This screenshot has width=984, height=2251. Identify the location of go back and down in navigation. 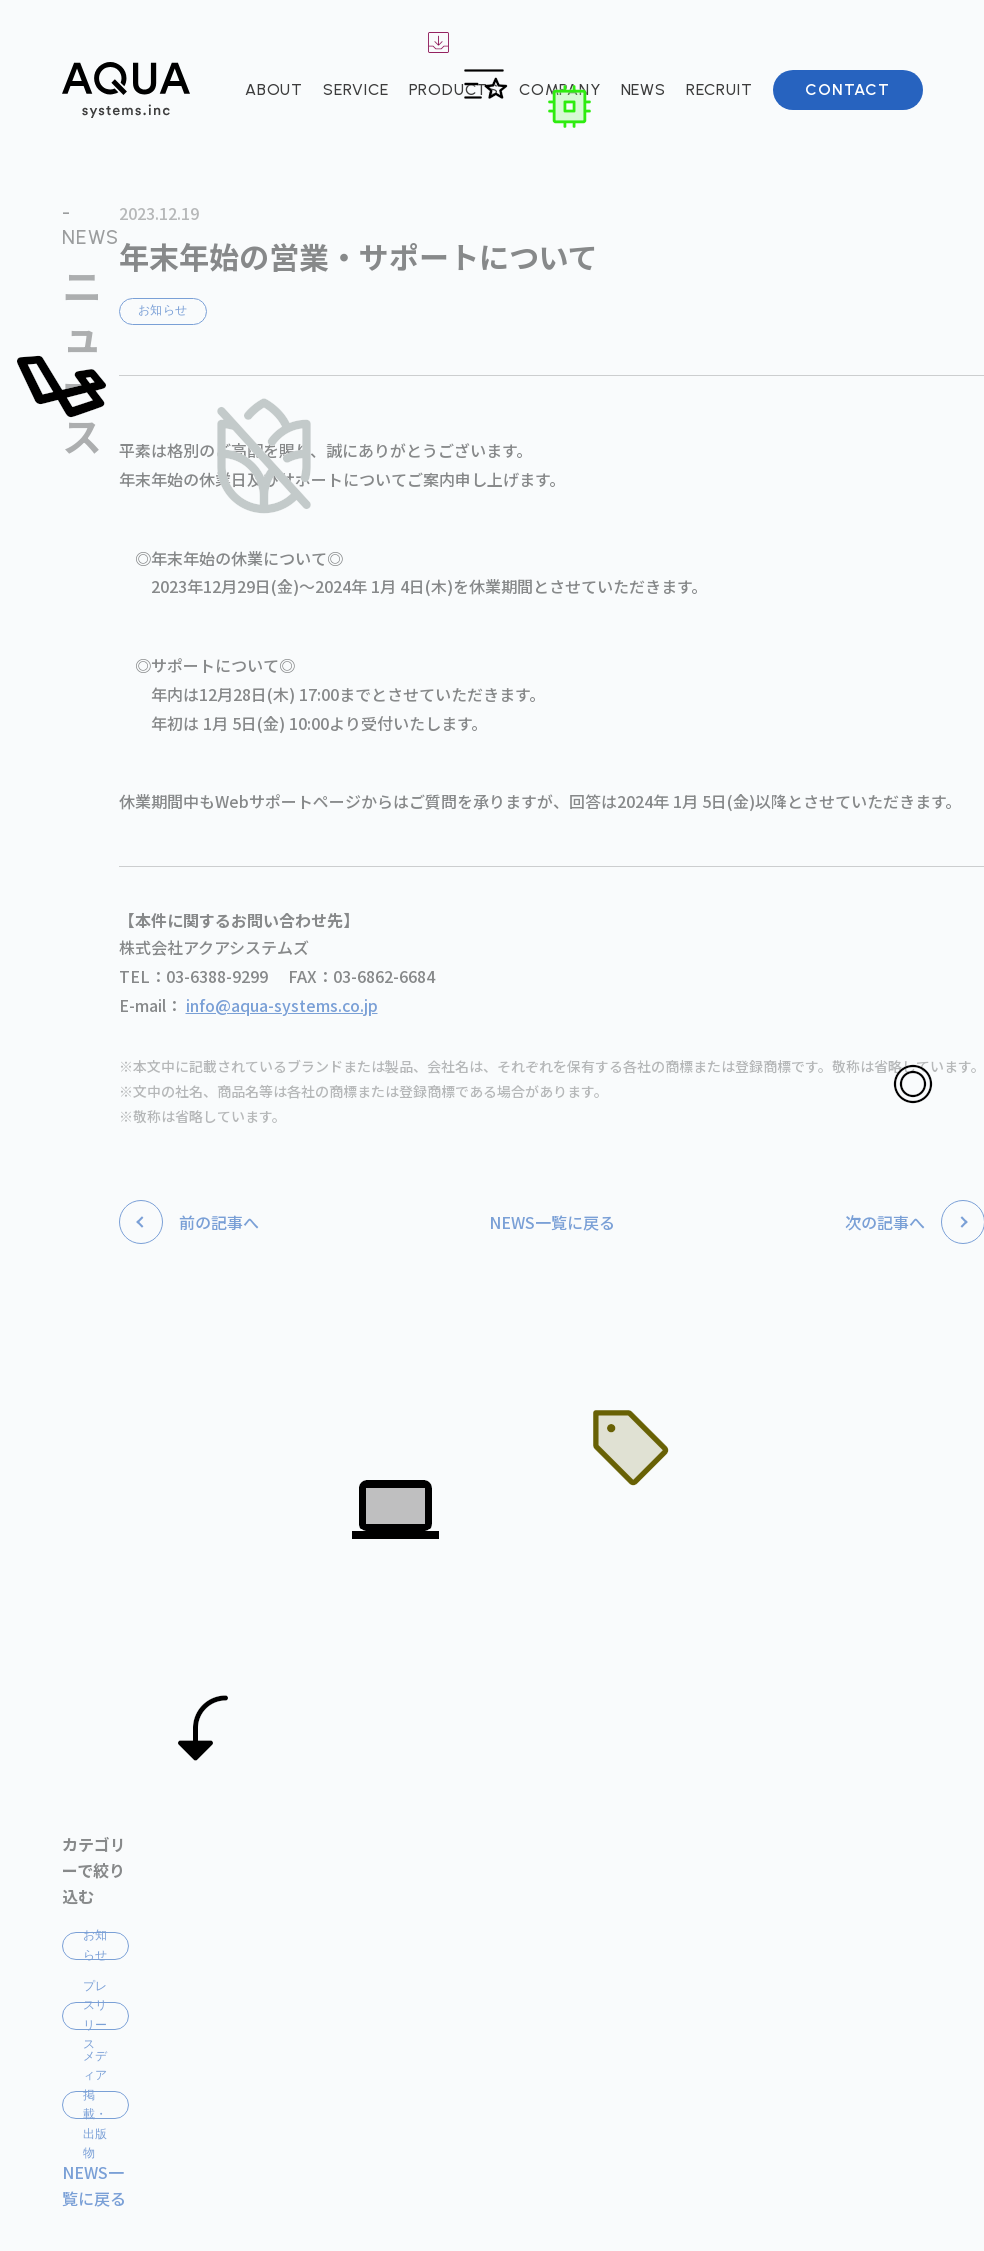
(203, 1728).